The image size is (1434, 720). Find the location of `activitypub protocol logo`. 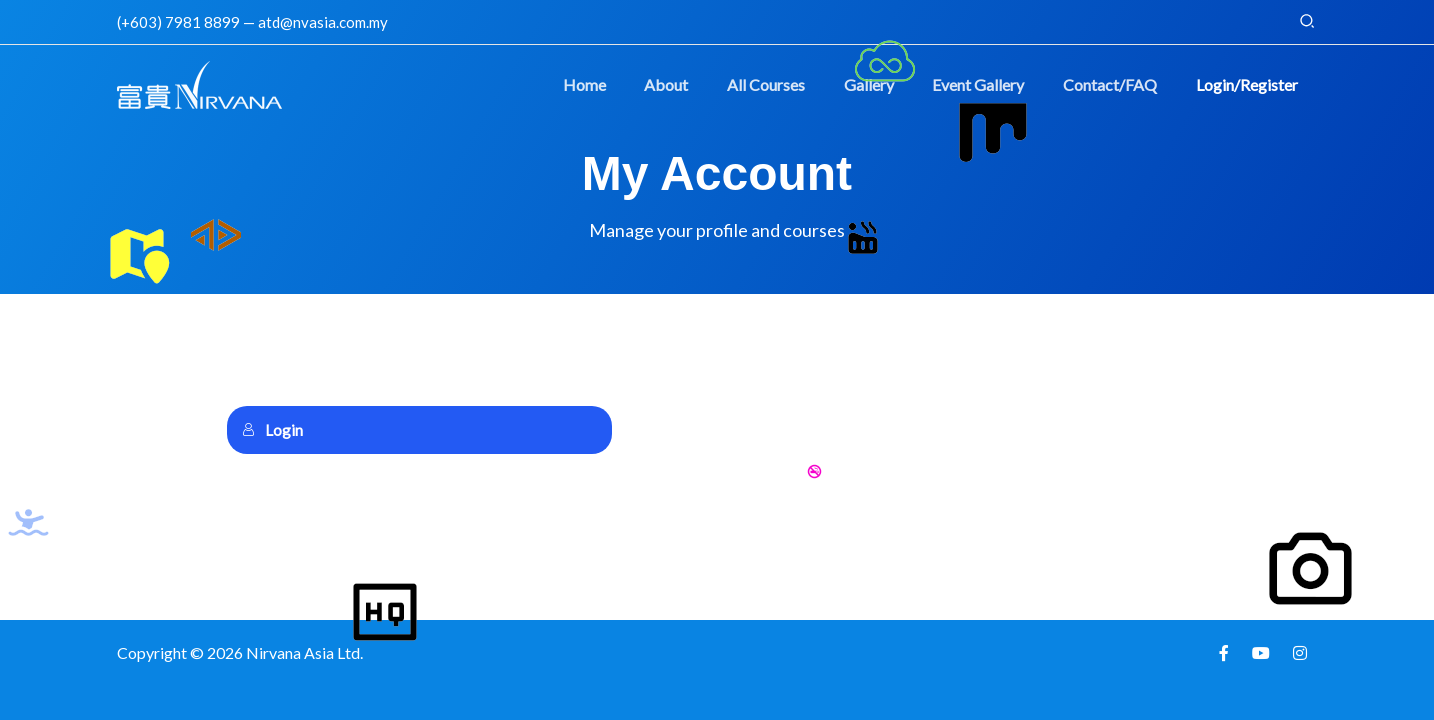

activitypub protocol logo is located at coordinates (216, 235).